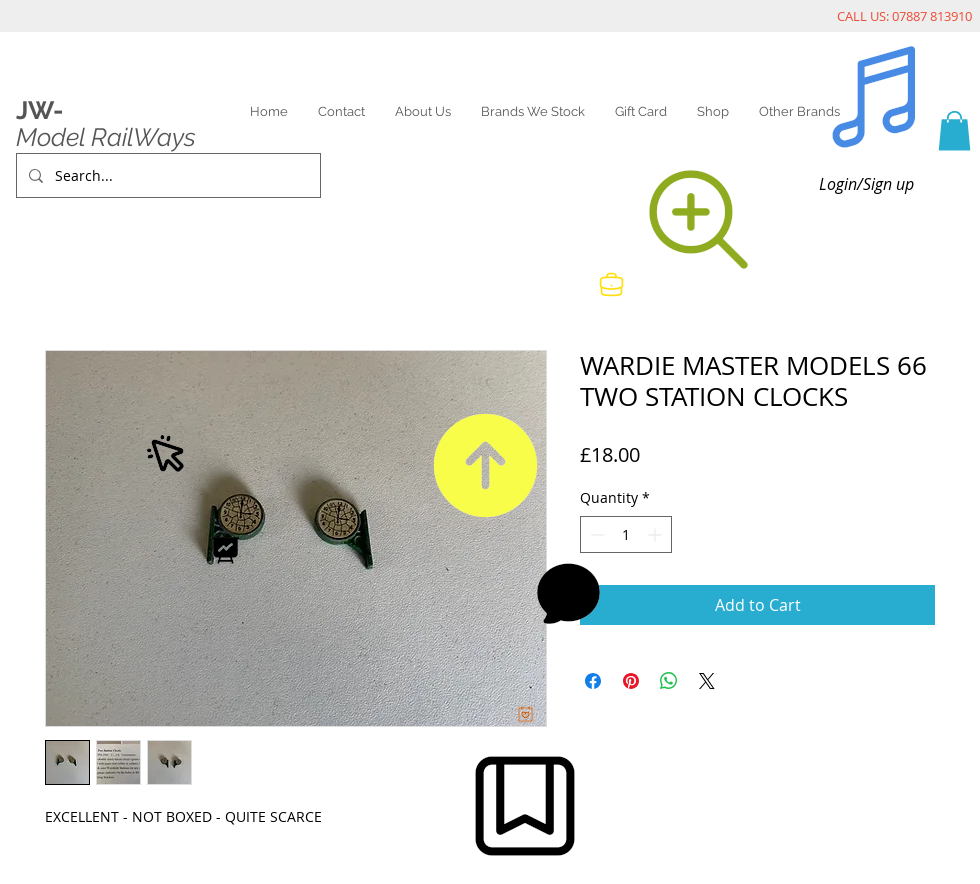 The image size is (980, 884). I want to click on open chat or messaging, so click(568, 592).